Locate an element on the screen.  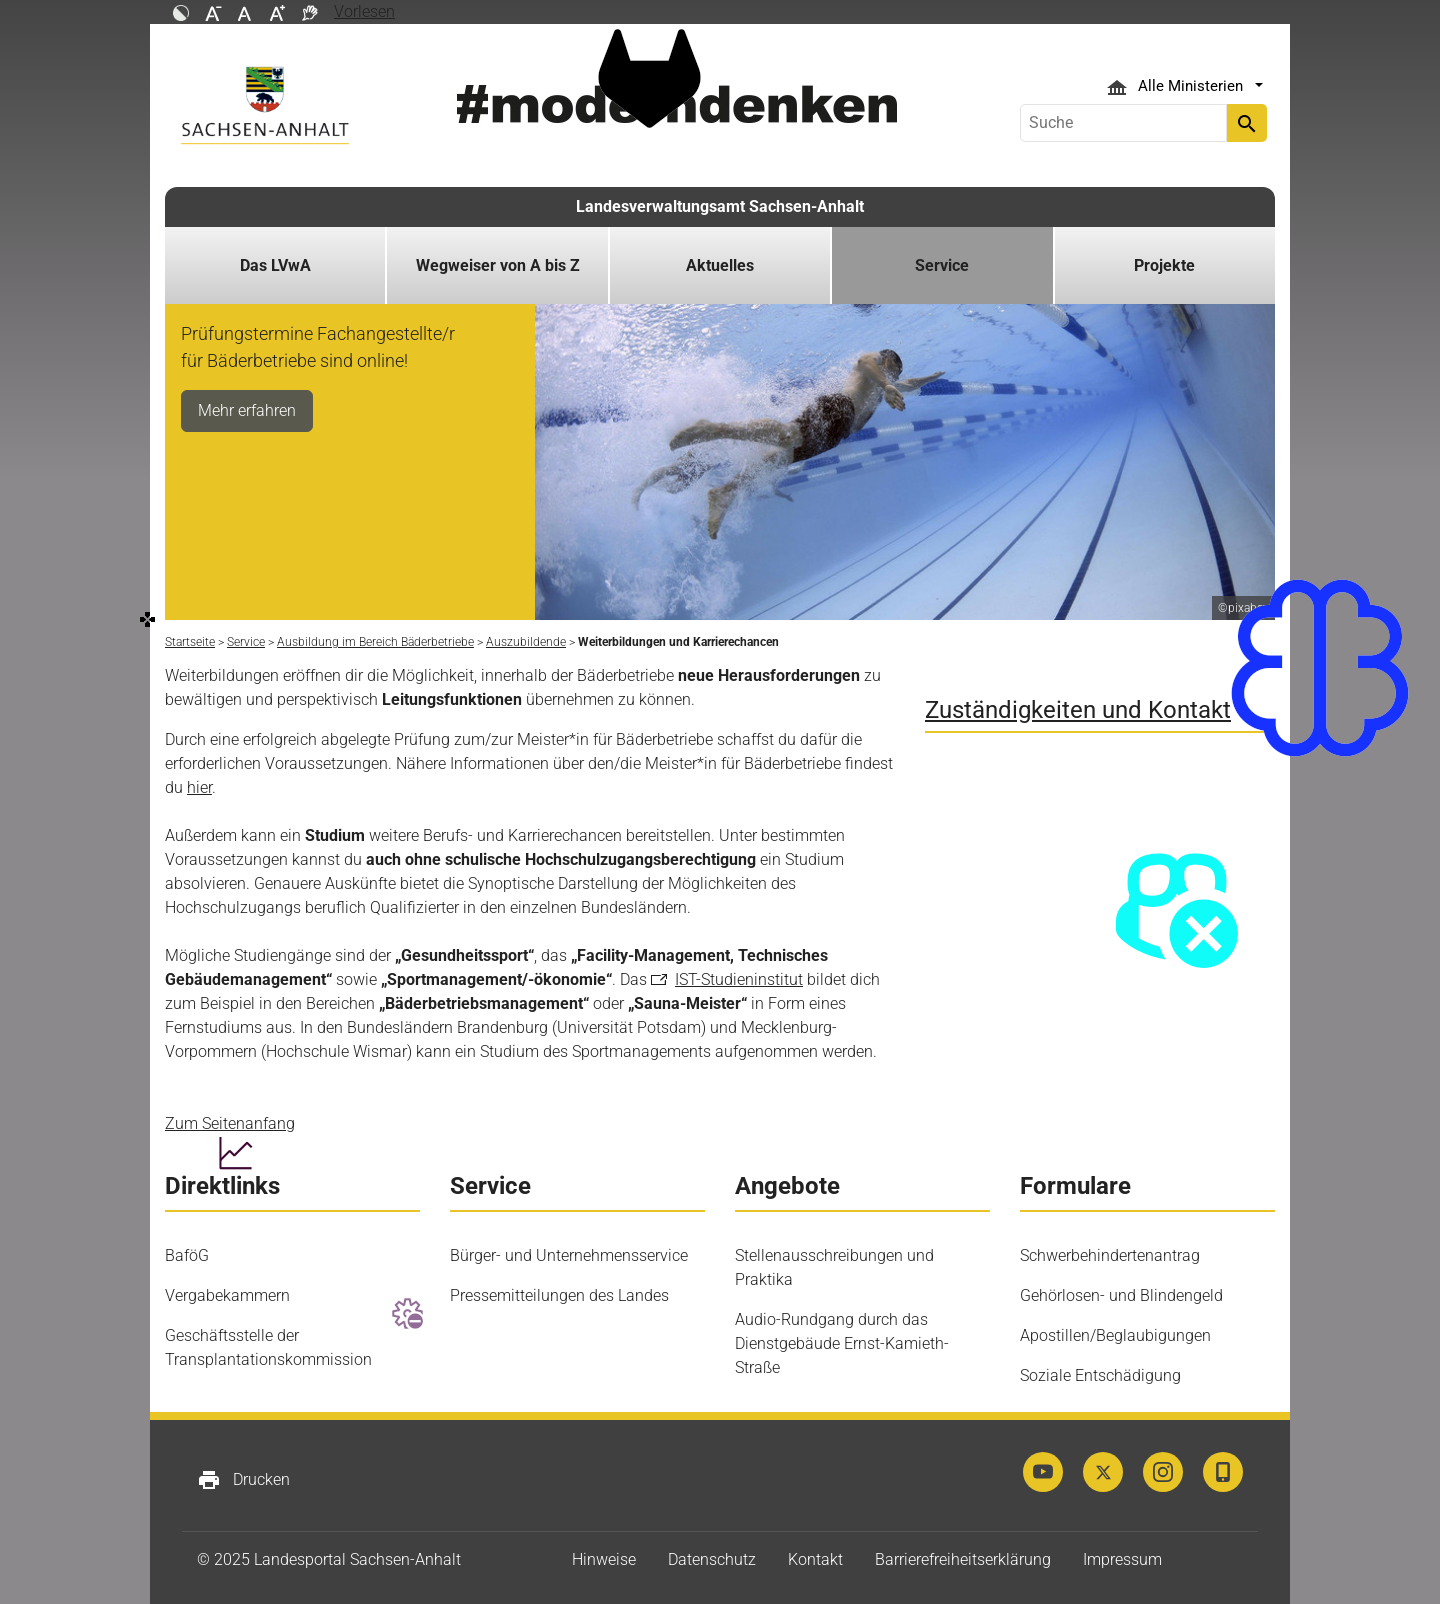
indicates AI or system is processing a request is located at coordinates (1320, 668).